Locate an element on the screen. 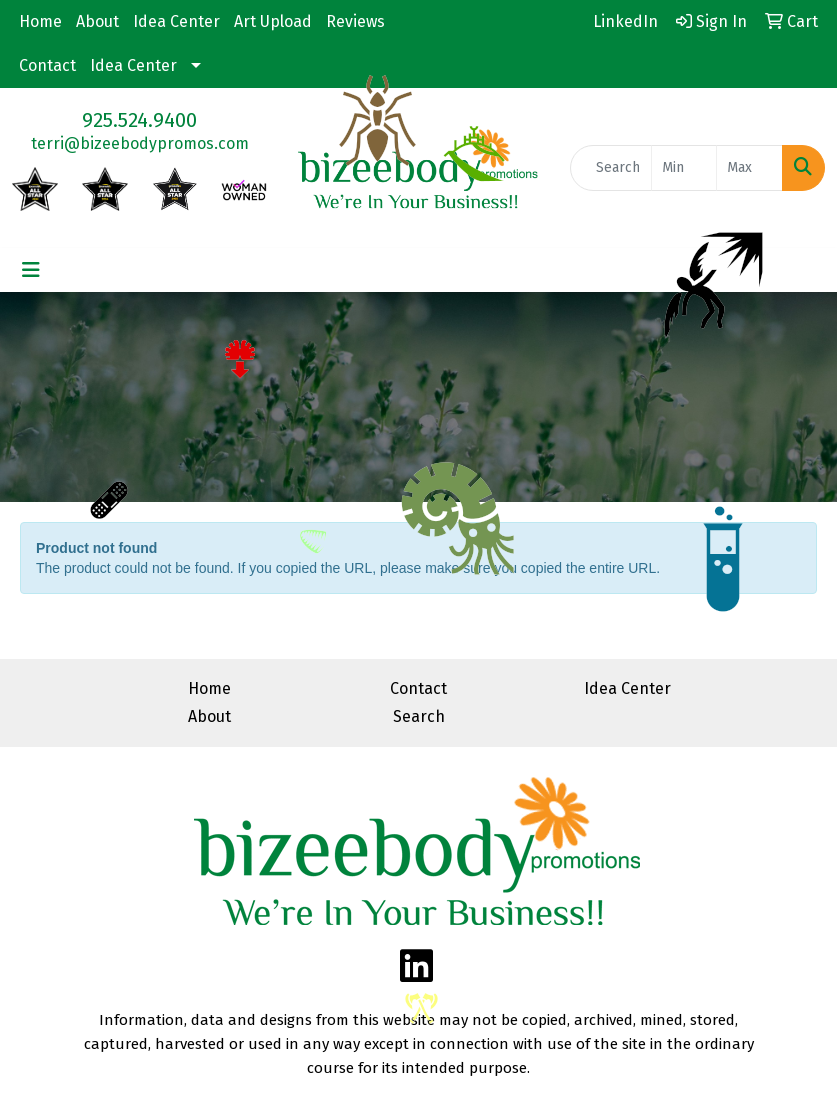  export or download your thoughts and notes is located at coordinates (240, 359).